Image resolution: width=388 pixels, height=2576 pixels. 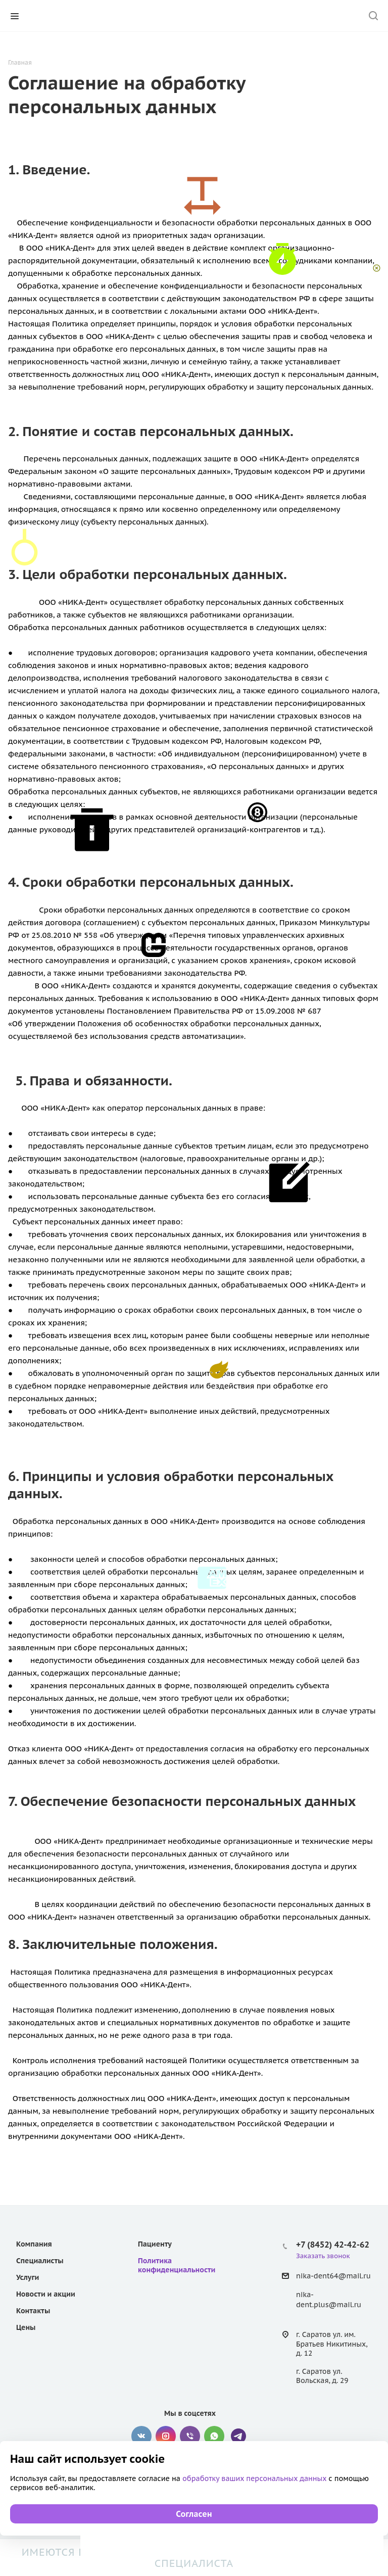 What do you see at coordinates (92, 830) in the screenshot?
I see `delete selected item` at bounding box center [92, 830].